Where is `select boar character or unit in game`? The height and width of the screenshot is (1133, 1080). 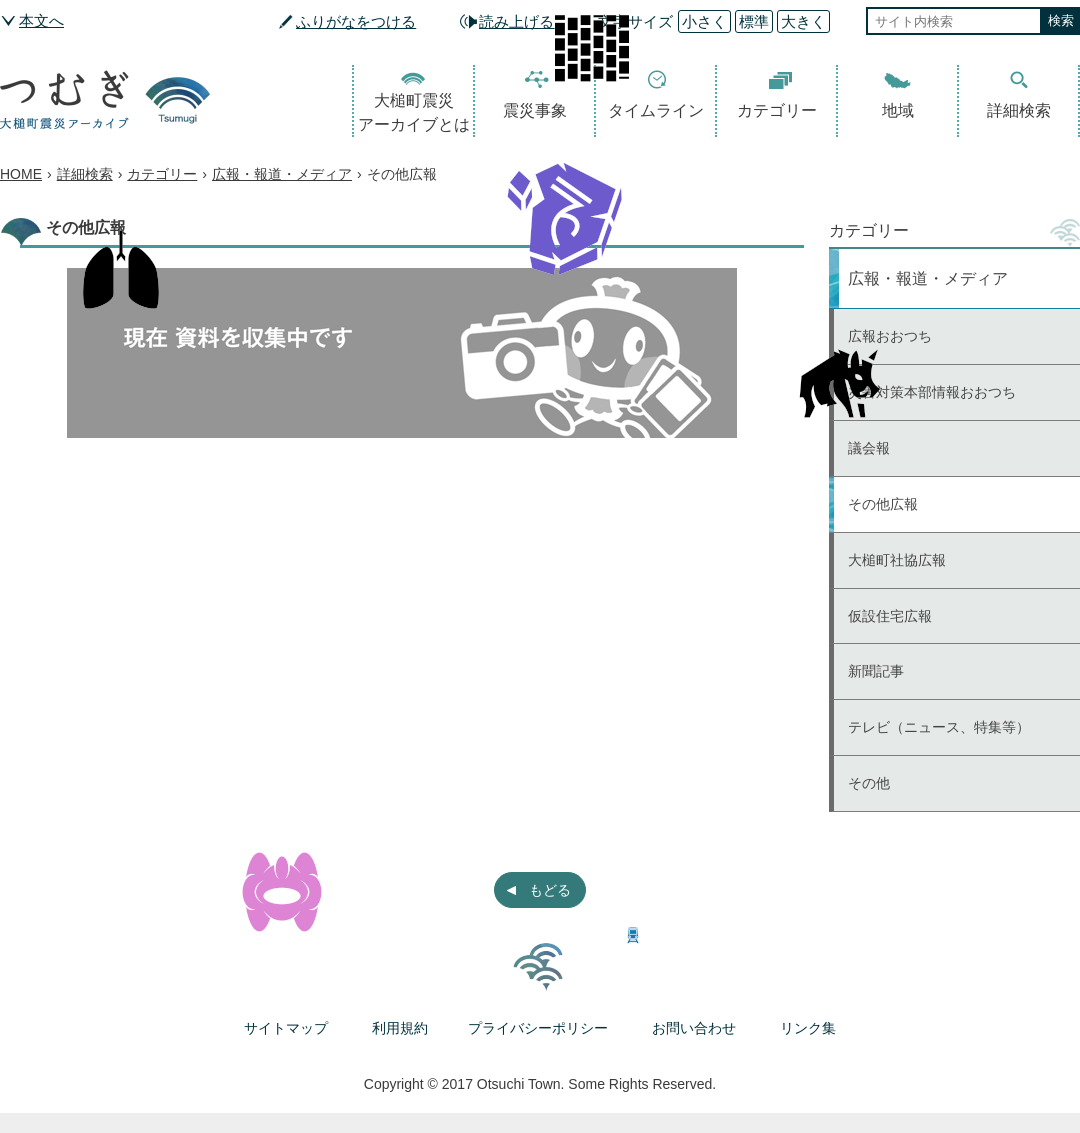
select boar character or unit in game is located at coordinates (840, 382).